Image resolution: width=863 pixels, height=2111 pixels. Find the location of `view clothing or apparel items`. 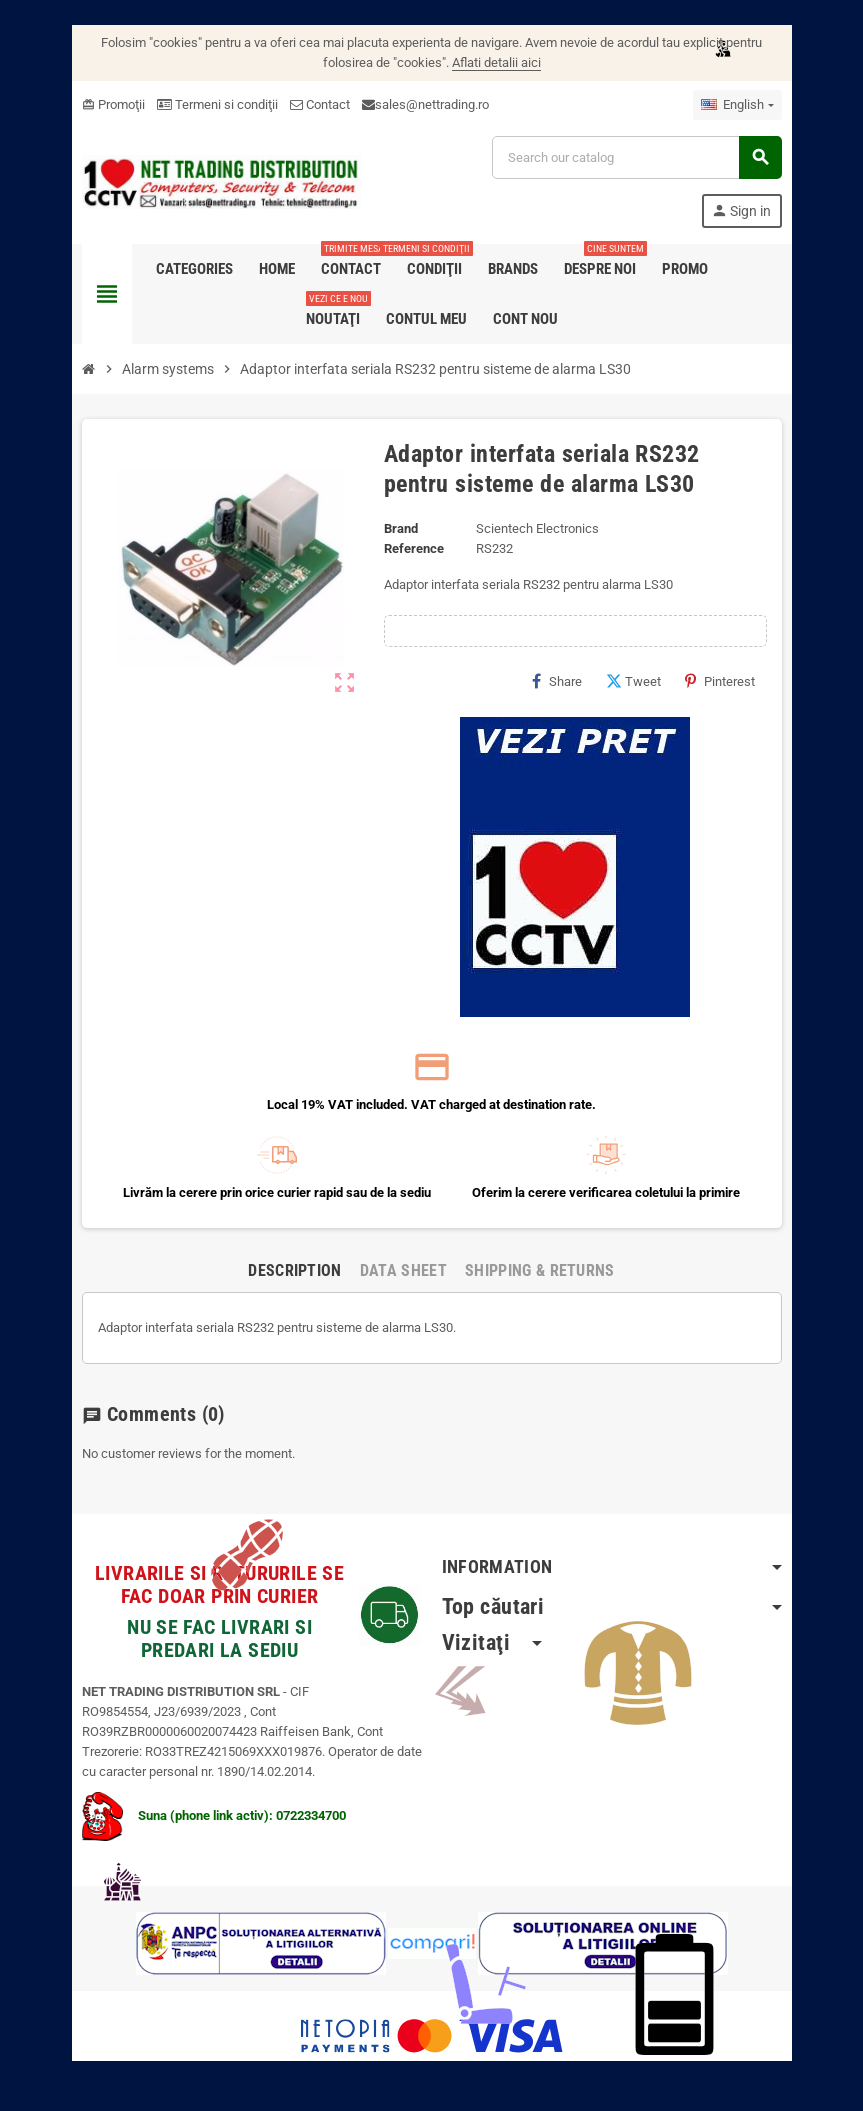

view clothing or apparel items is located at coordinates (638, 1673).